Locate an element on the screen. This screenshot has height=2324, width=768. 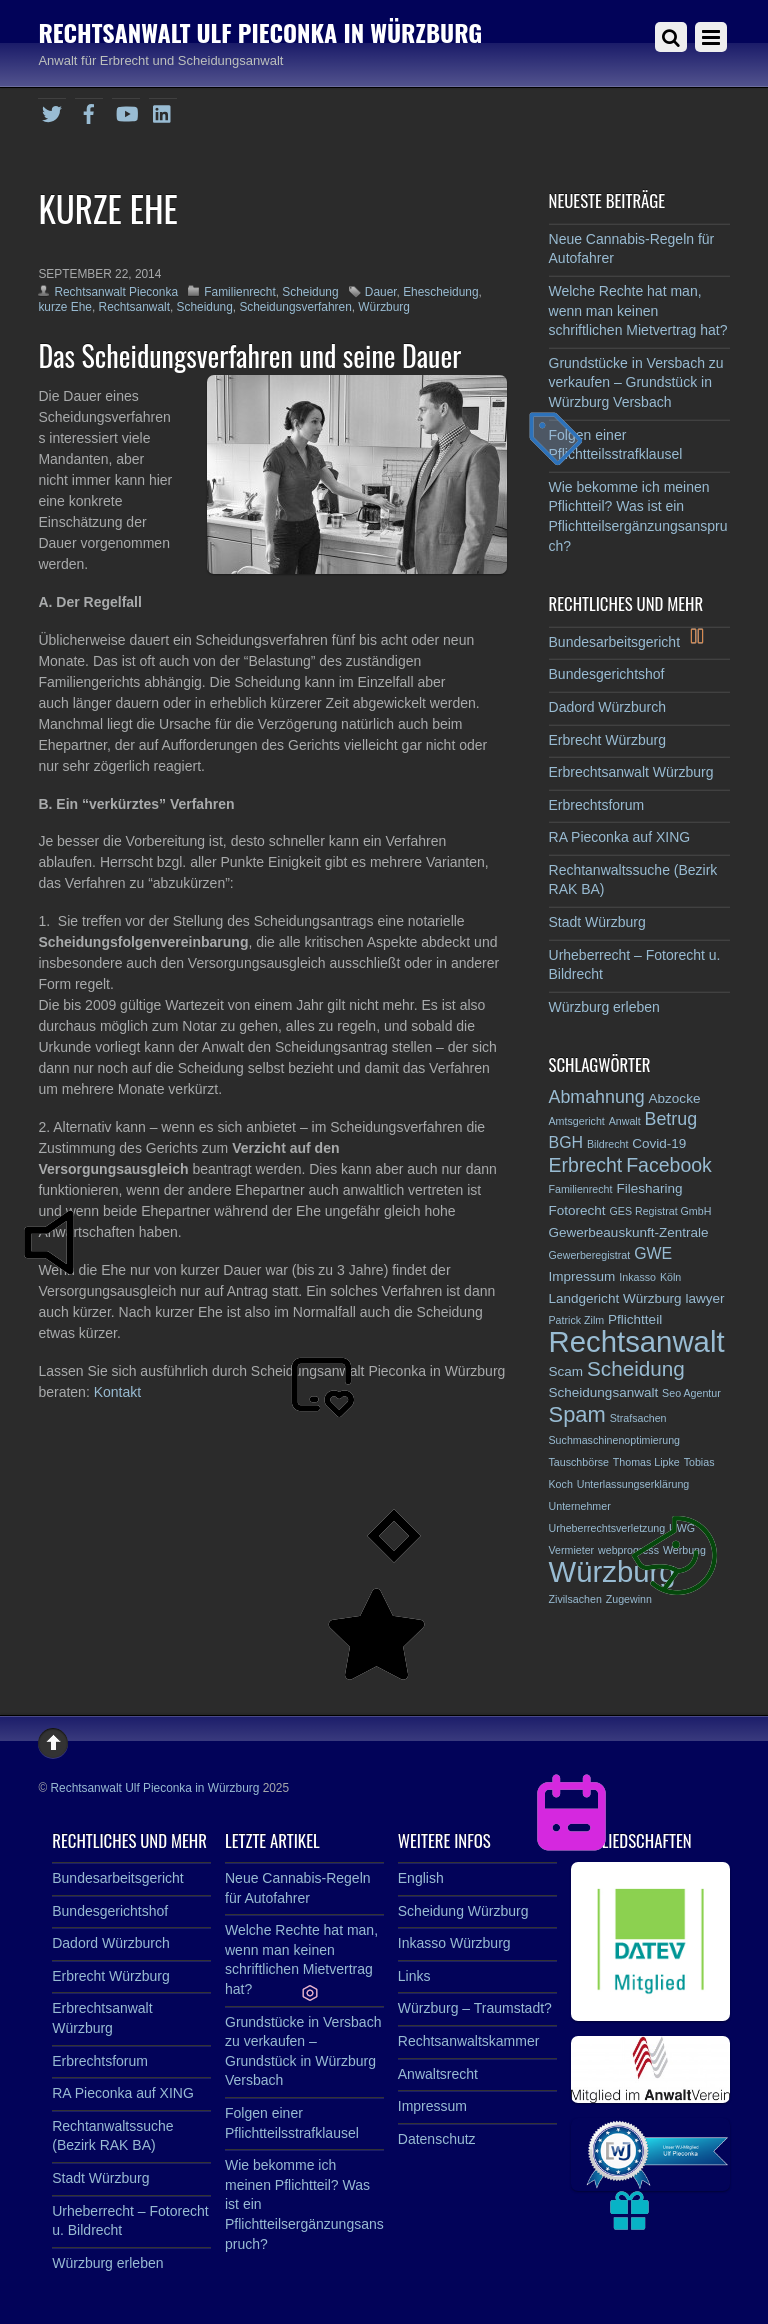
access equestrian or horse-related features is located at coordinates (677, 1555).